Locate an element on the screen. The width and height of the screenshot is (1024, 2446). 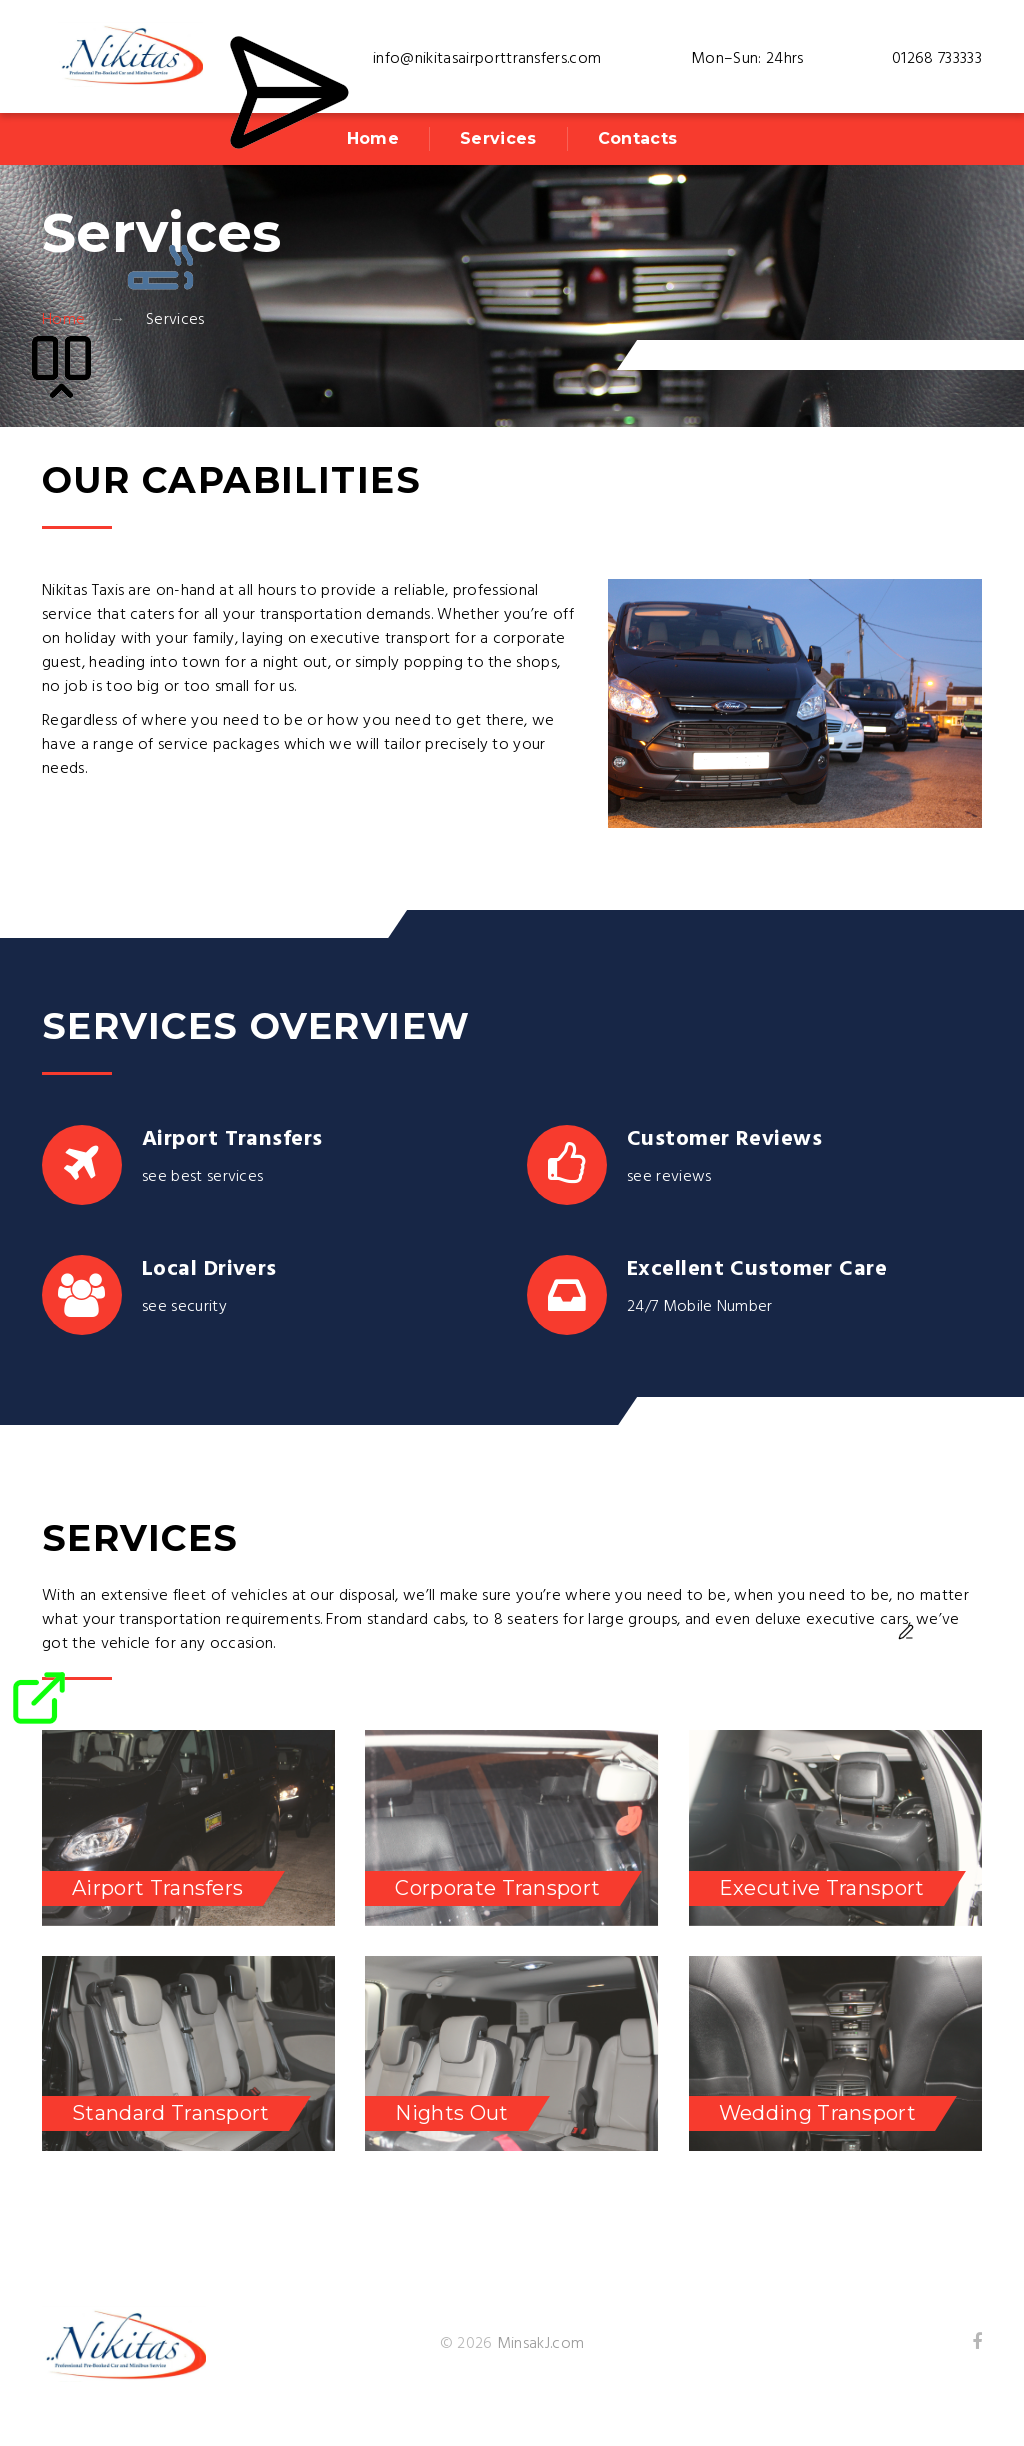
align items to bottom edge is located at coordinates (61, 365).